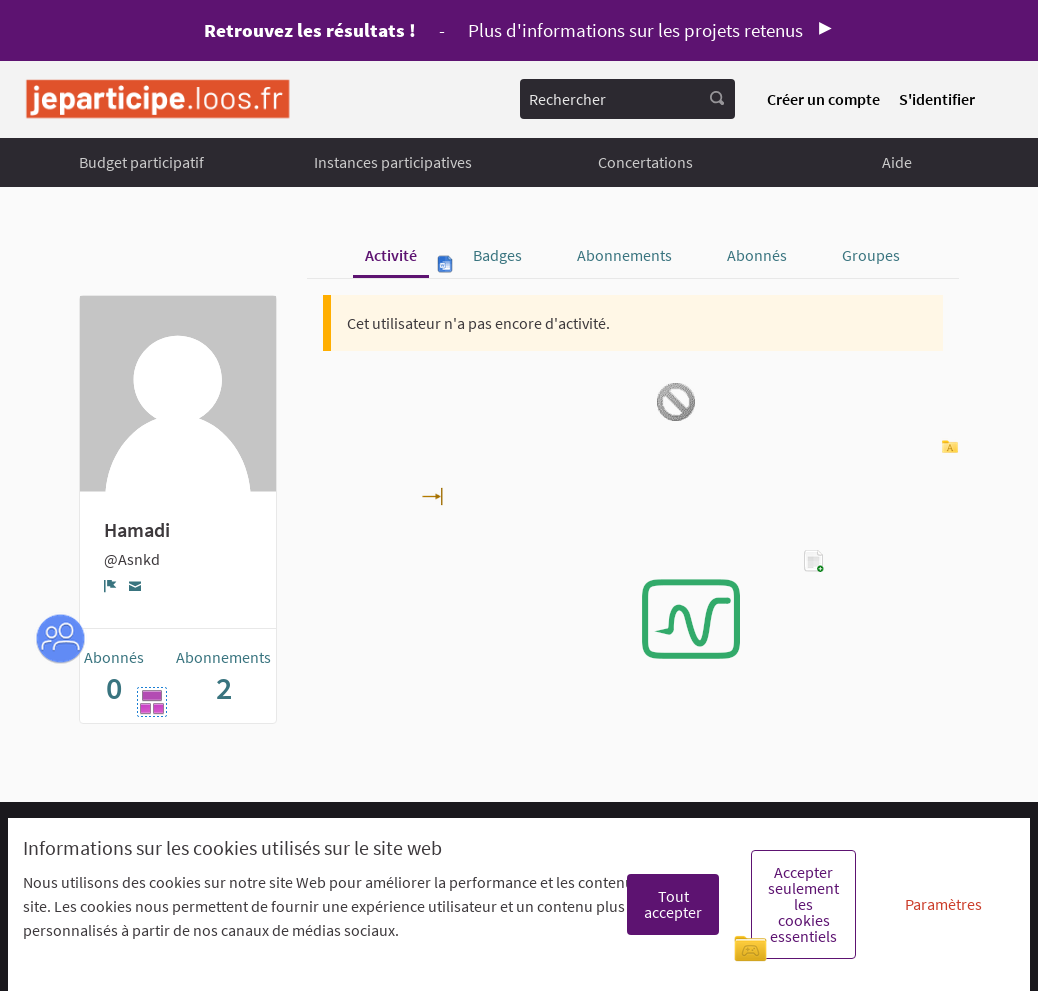 The width and height of the screenshot is (1038, 991). Describe the element at coordinates (60, 638) in the screenshot. I see `access user account and personal settings` at that location.